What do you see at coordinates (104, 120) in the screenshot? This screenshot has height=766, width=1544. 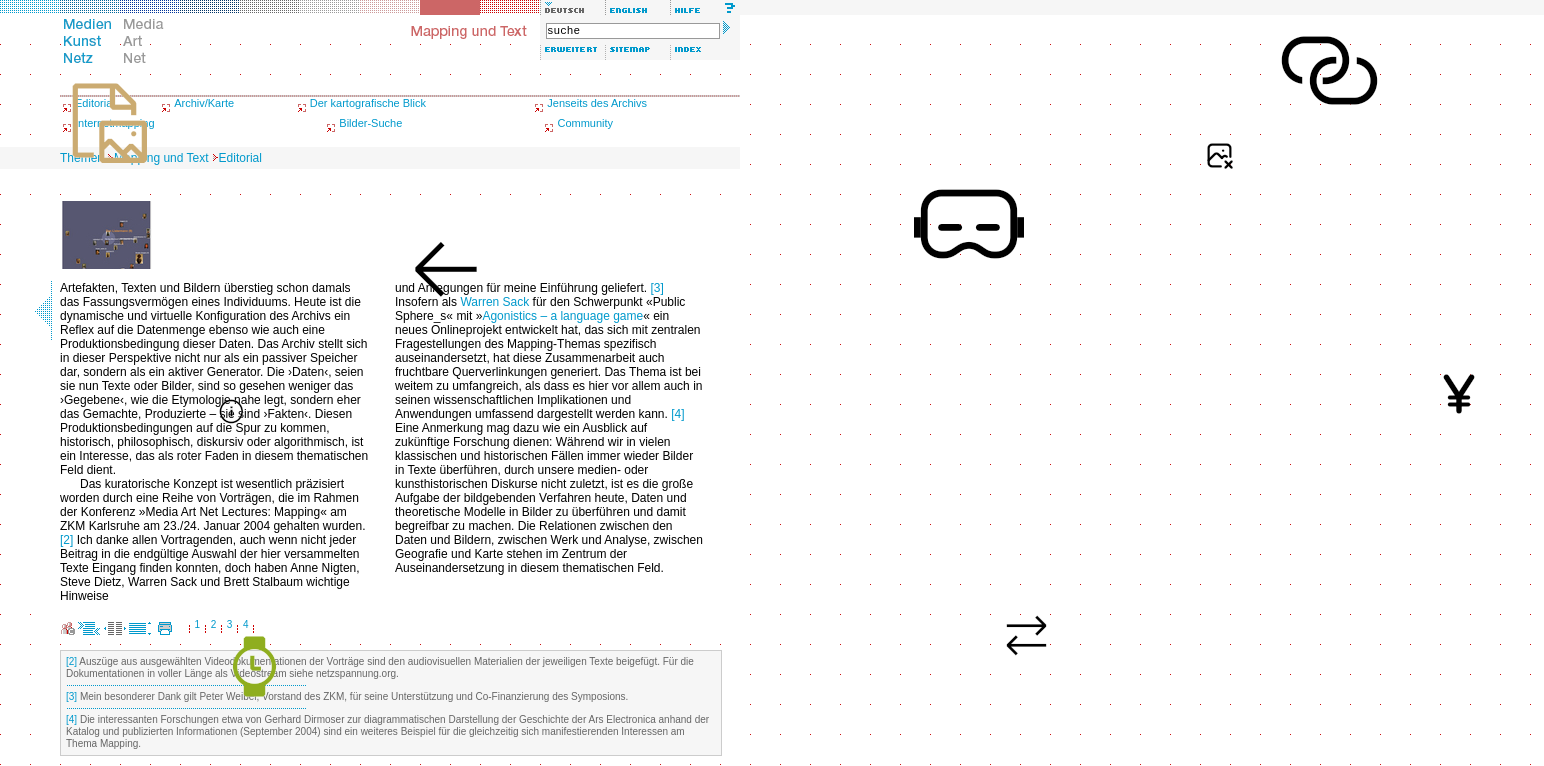 I see `open a media file` at bounding box center [104, 120].